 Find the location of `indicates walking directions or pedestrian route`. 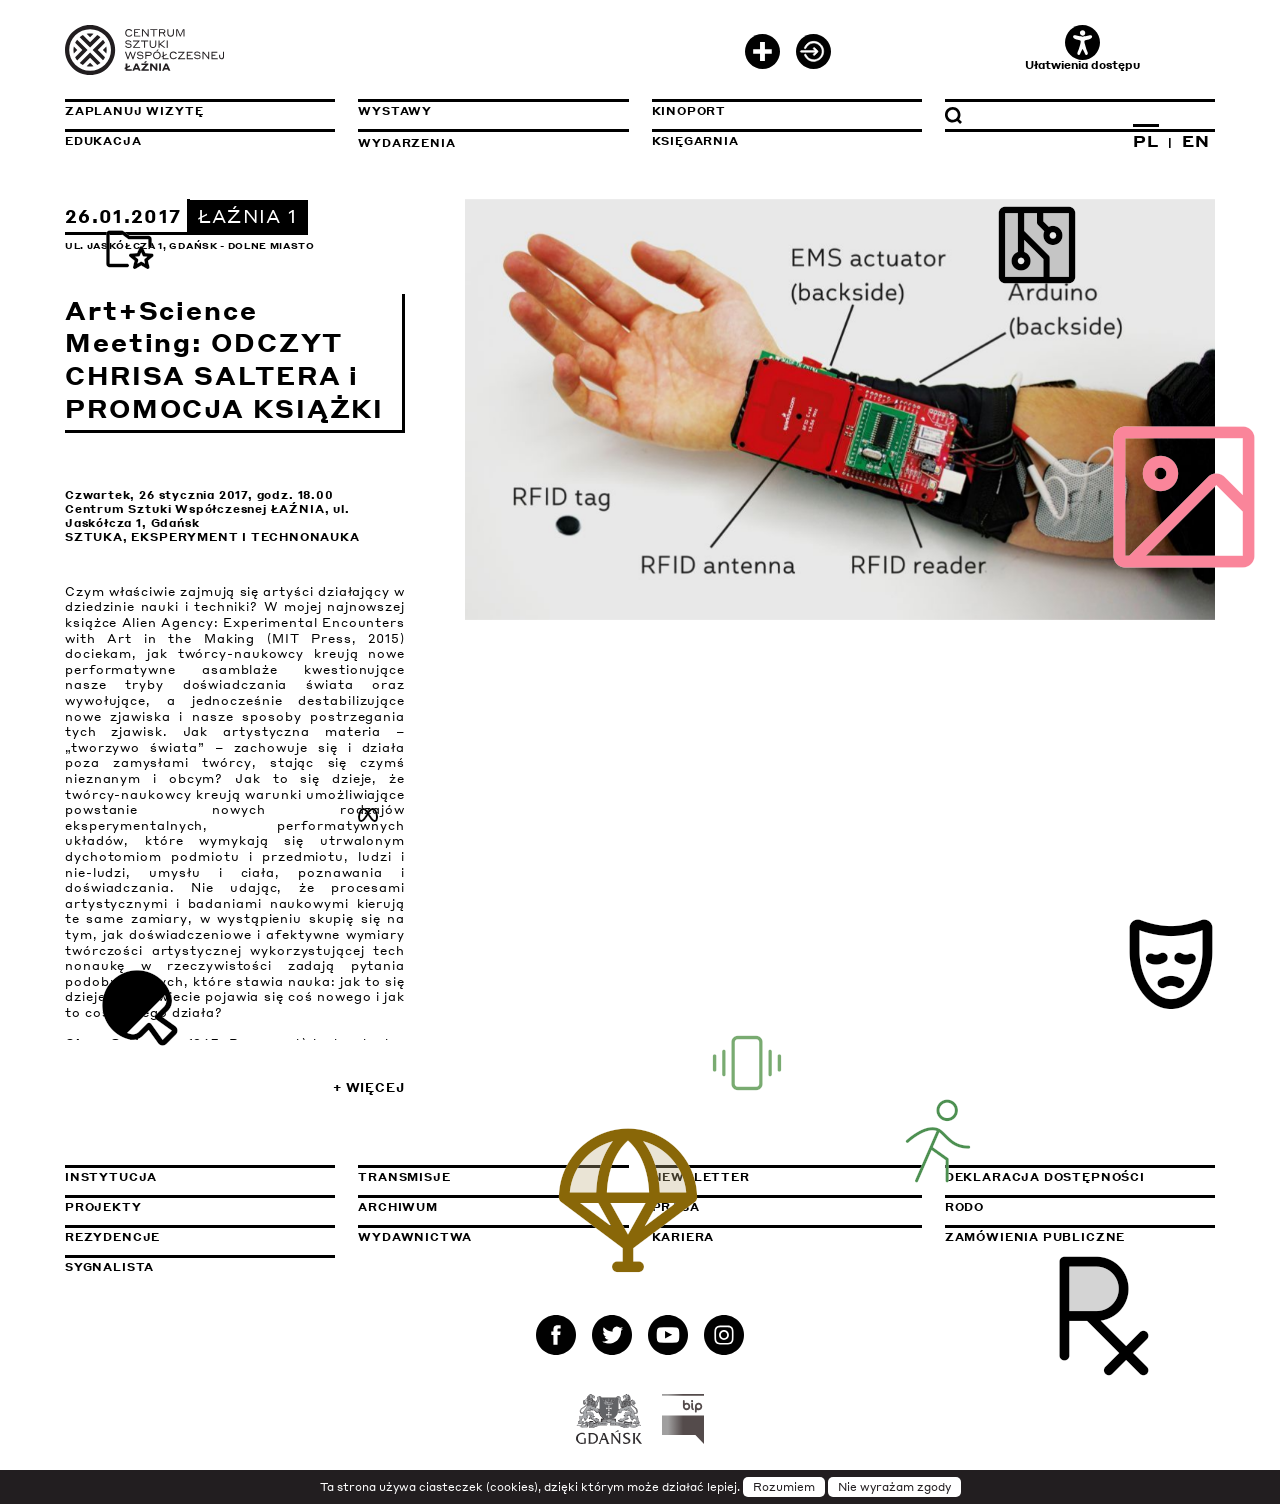

indicates walking directions or pedestrian route is located at coordinates (938, 1141).